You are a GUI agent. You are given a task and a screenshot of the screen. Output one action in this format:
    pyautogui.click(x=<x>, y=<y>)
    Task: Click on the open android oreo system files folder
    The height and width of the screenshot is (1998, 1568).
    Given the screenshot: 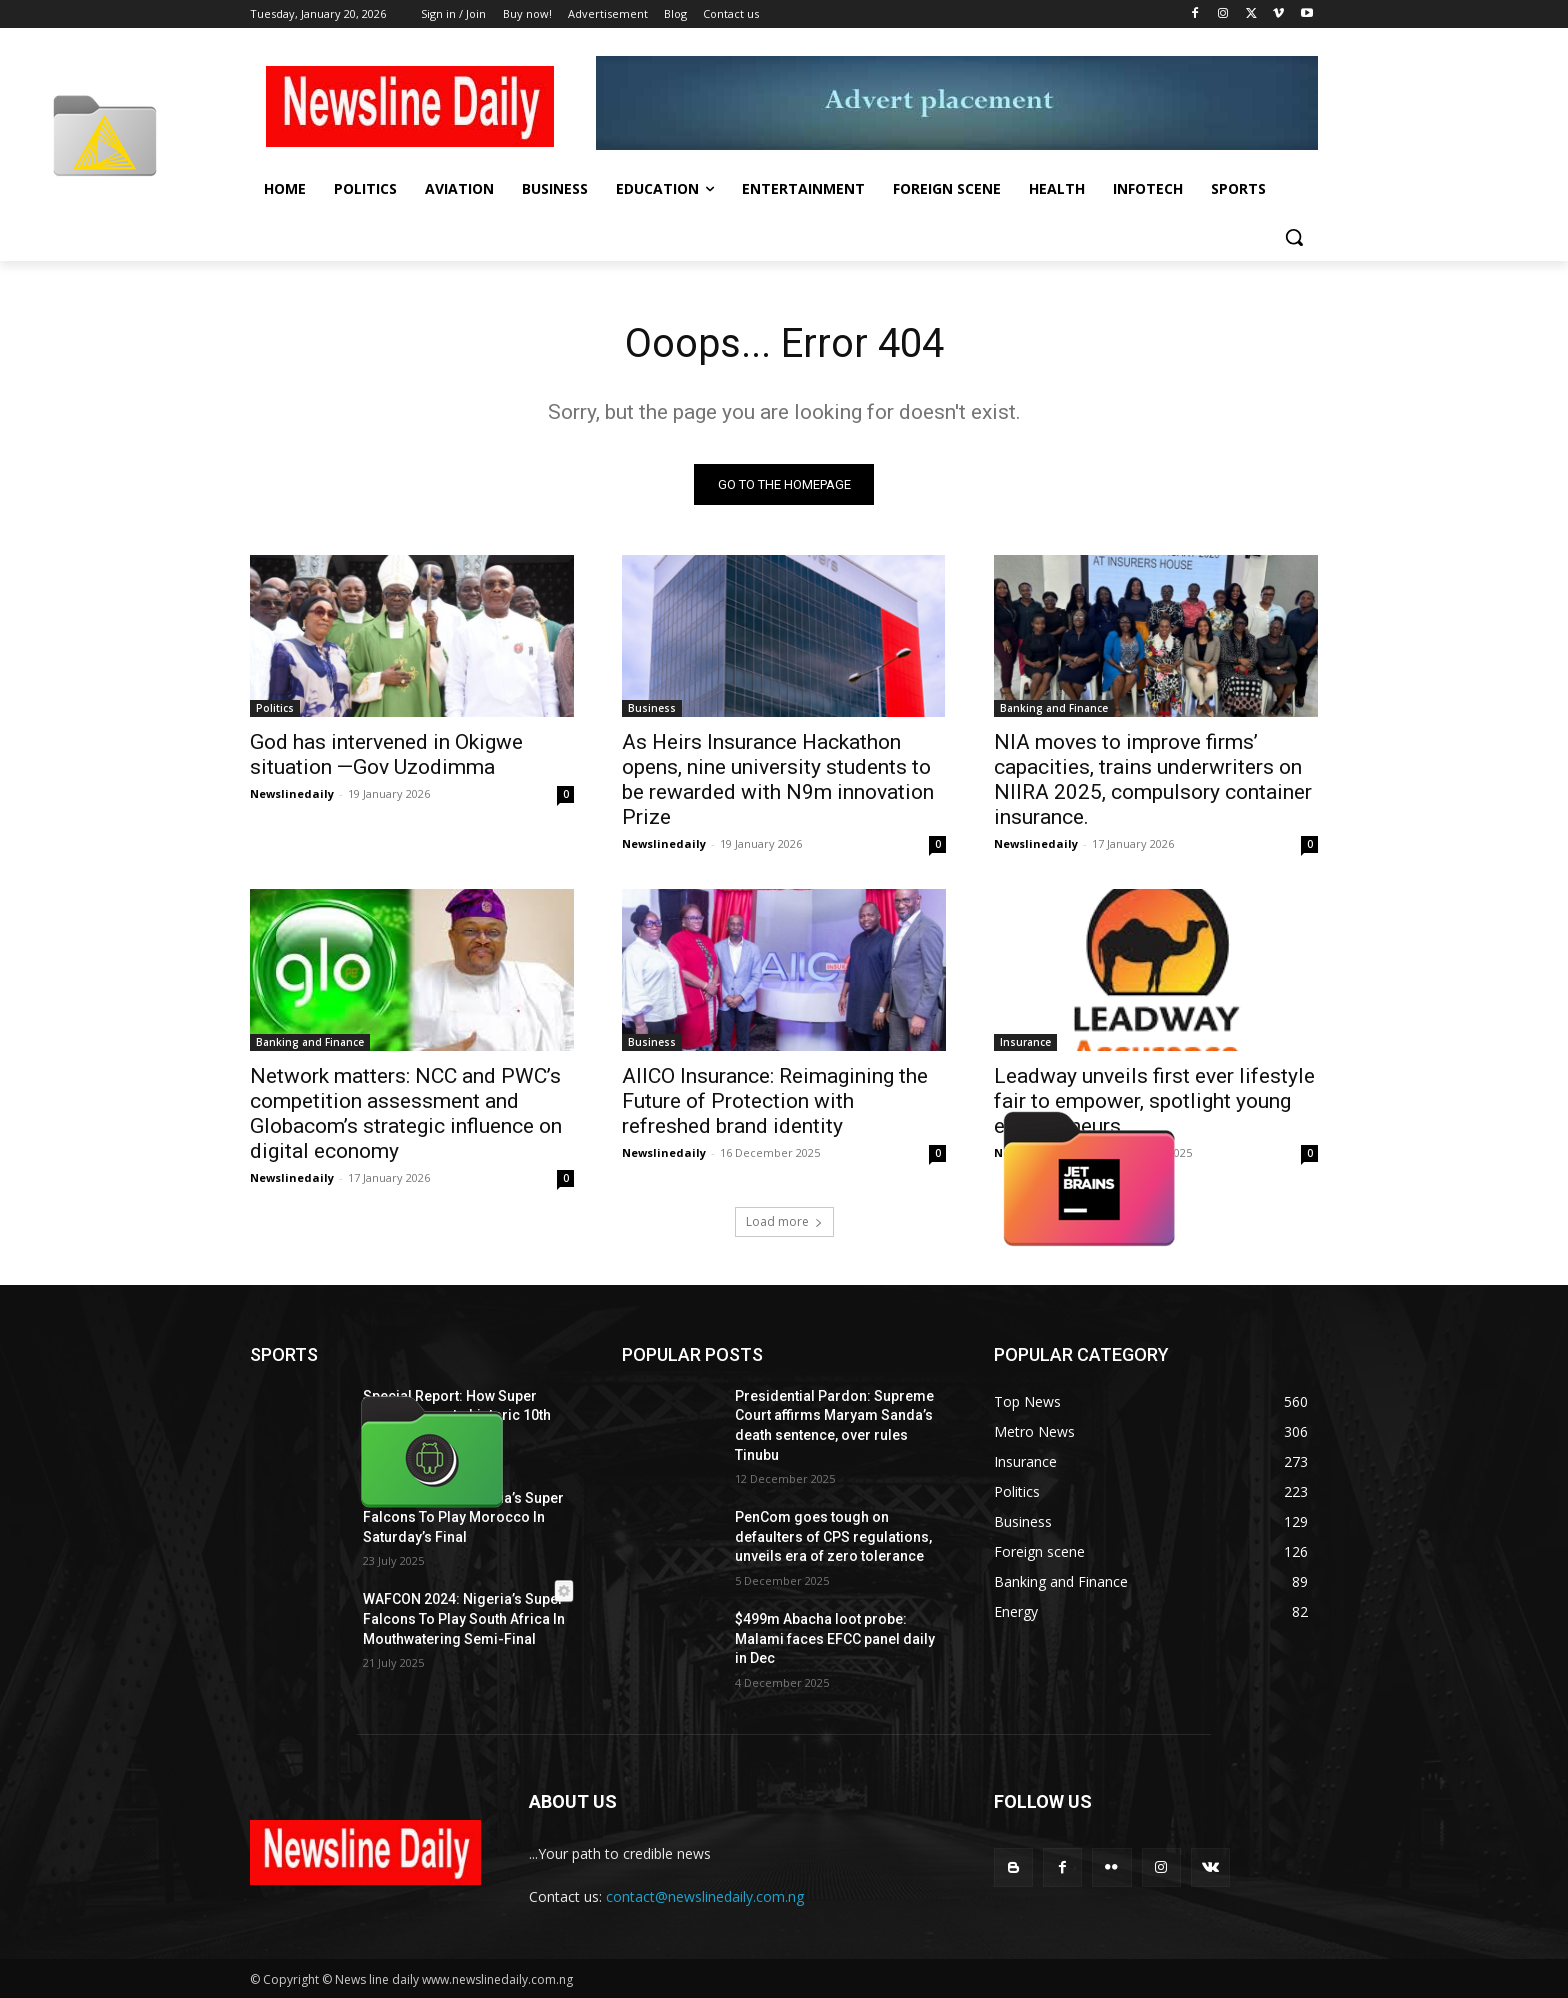 What is the action you would take?
    pyautogui.click(x=431, y=1455)
    